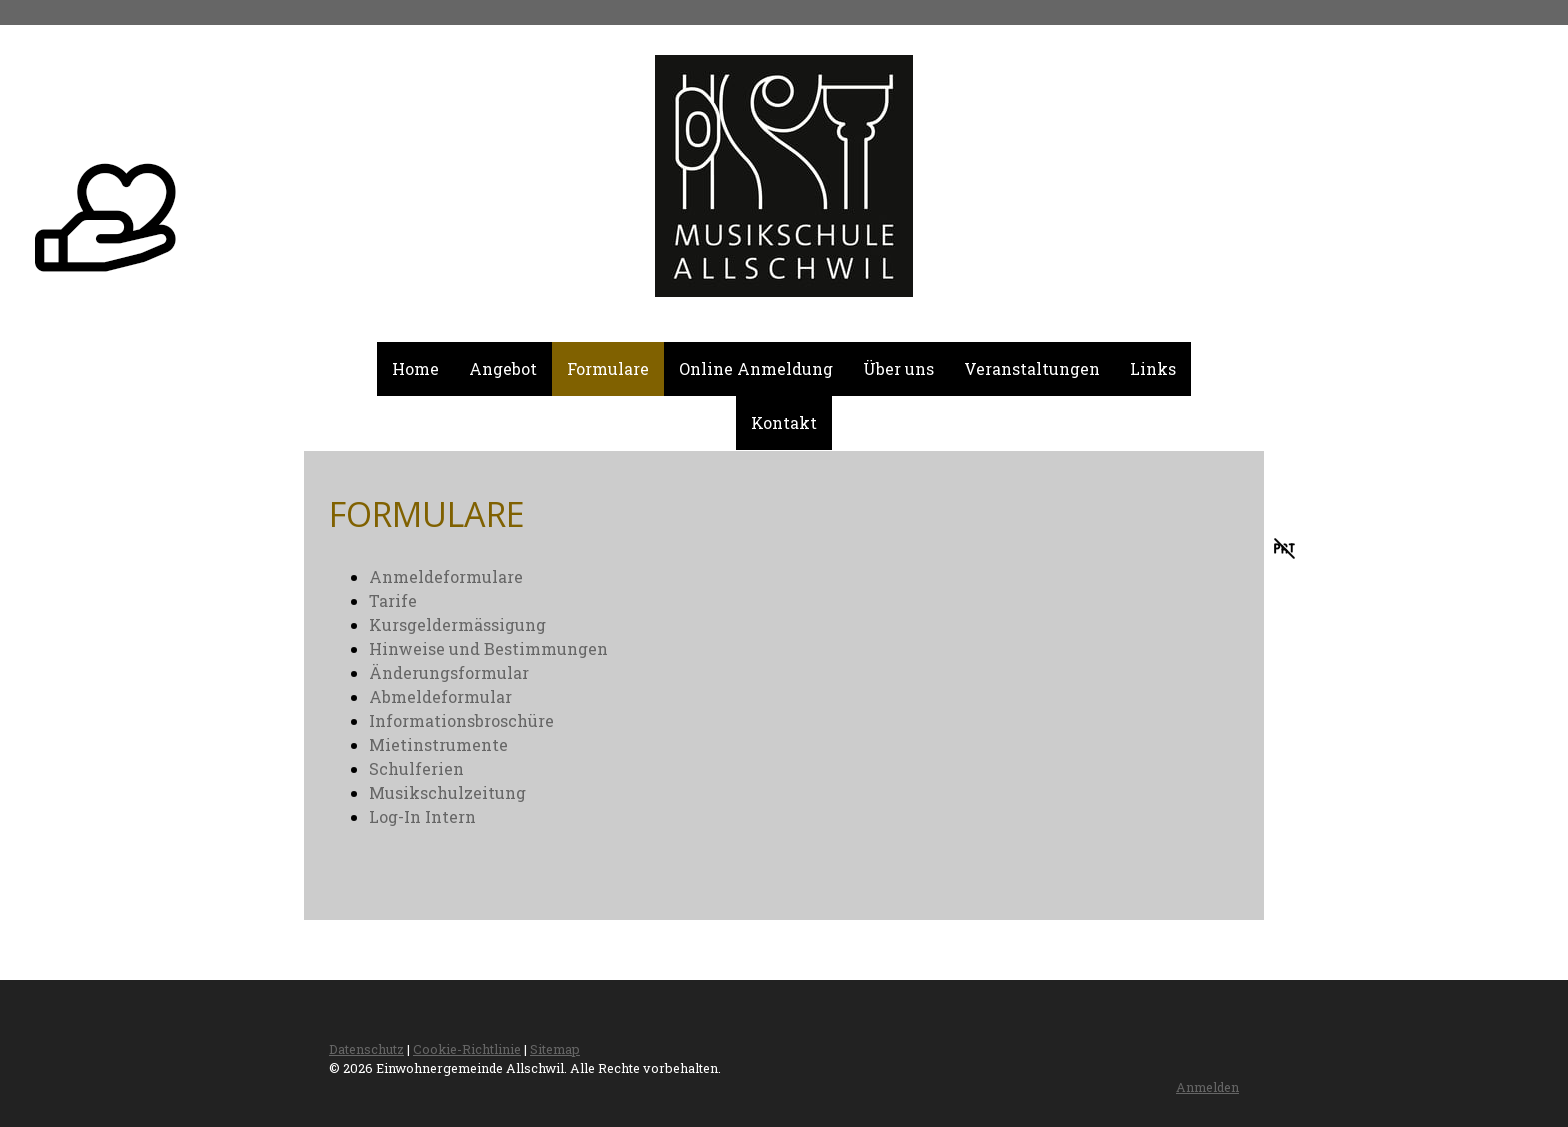  I want to click on http patch request disabled or unavailable, so click(1284, 548).